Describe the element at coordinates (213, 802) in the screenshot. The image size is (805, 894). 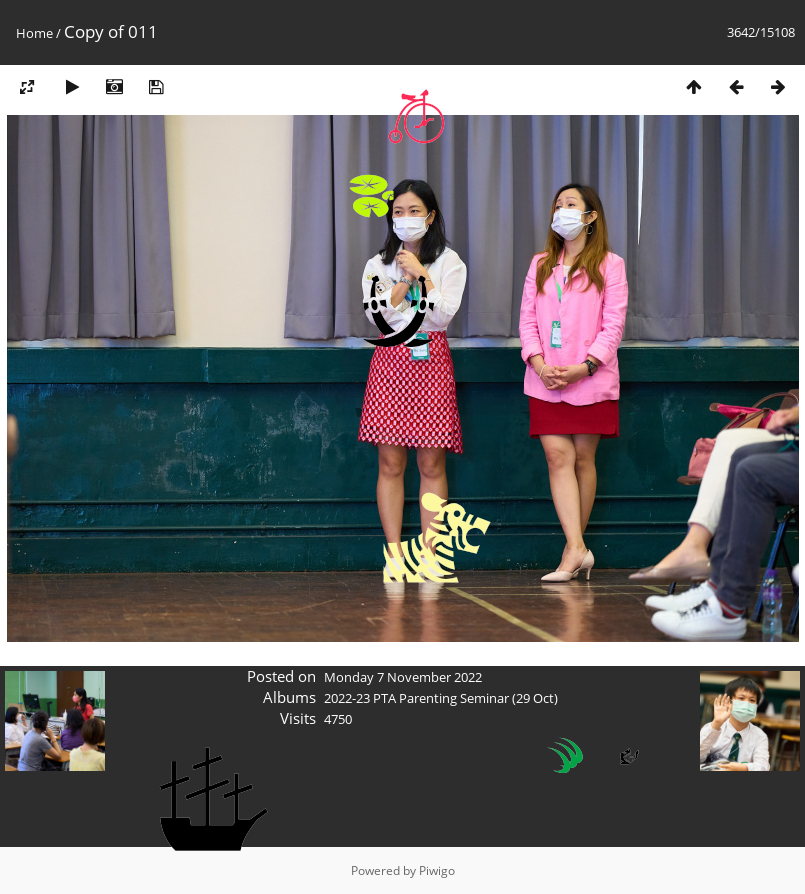
I see `access naval or ship-related game content` at that location.